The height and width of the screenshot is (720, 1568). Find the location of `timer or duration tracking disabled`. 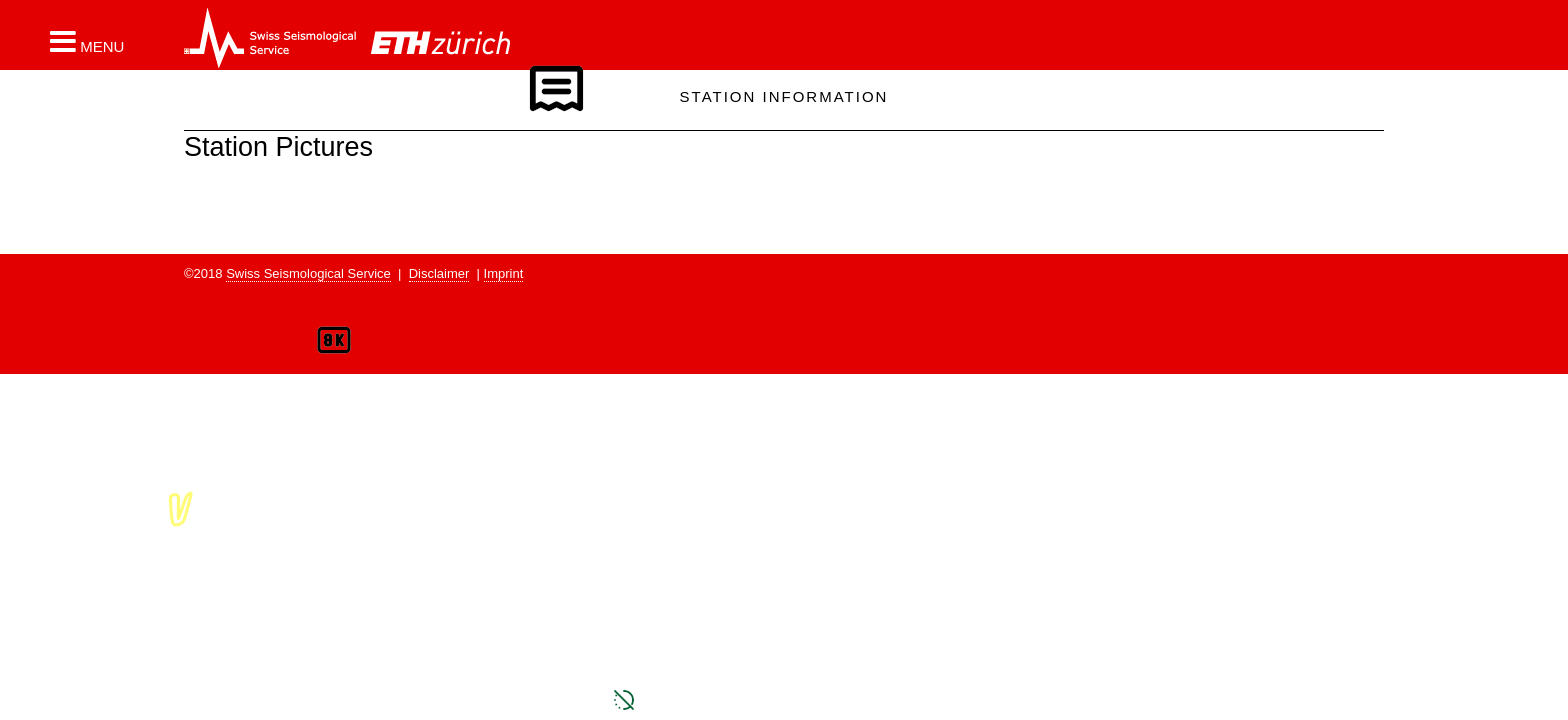

timer or duration tracking disabled is located at coordinates (624, 700).